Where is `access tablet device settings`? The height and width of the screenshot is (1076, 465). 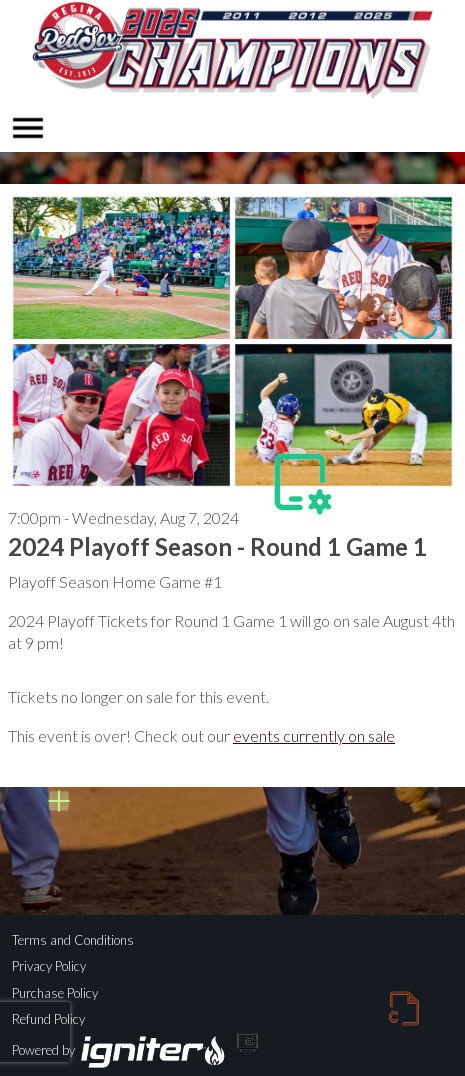
access tablet device settings is located at coordinates (300, 482).